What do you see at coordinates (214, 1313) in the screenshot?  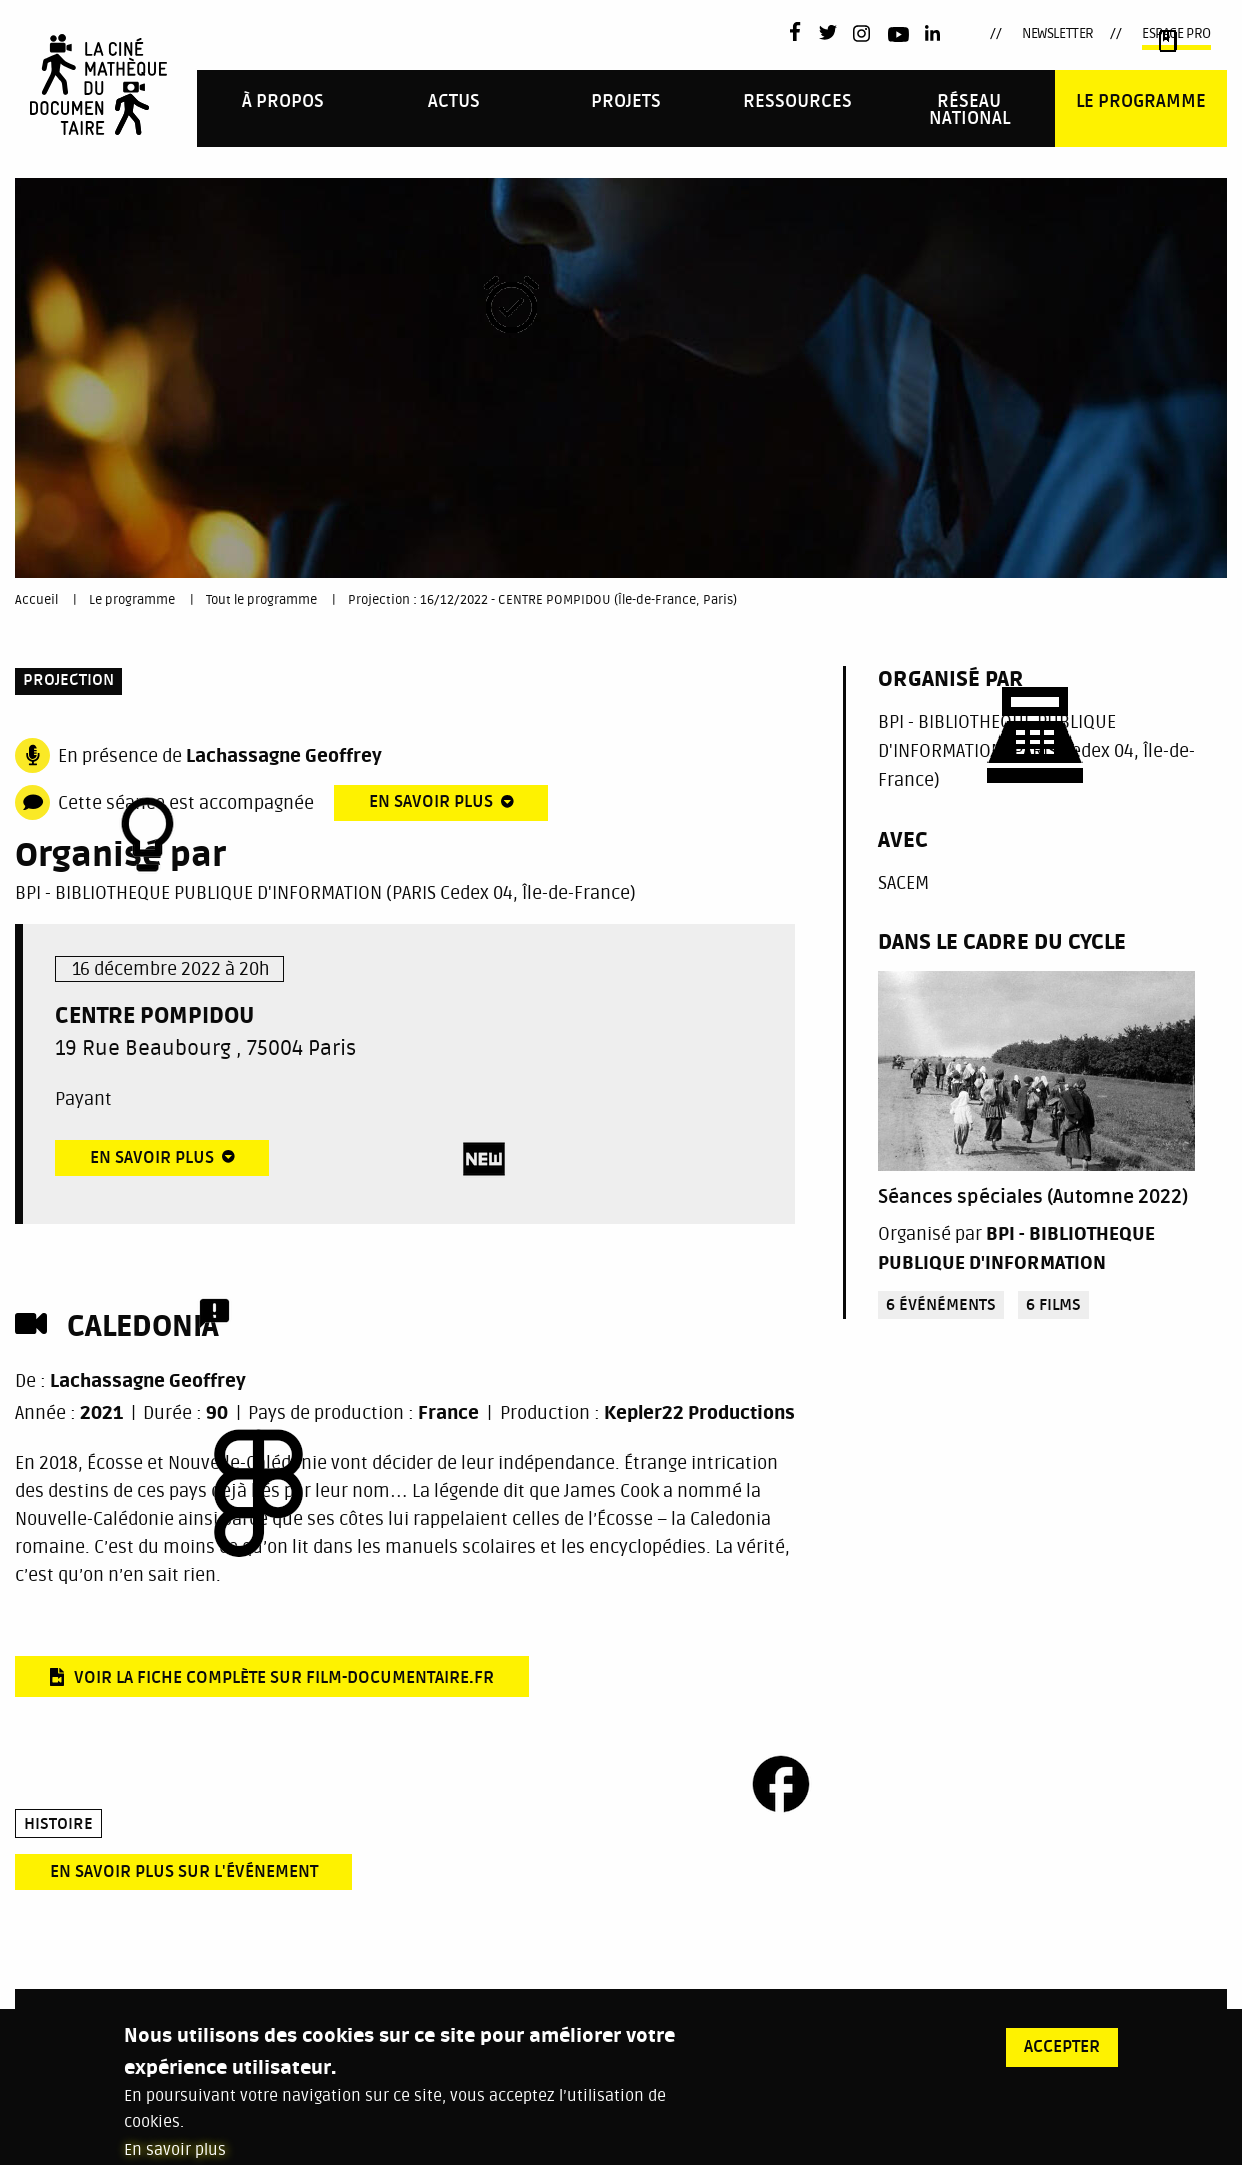 I see `view announcements or alerts` at bounding box center [214, 1313].